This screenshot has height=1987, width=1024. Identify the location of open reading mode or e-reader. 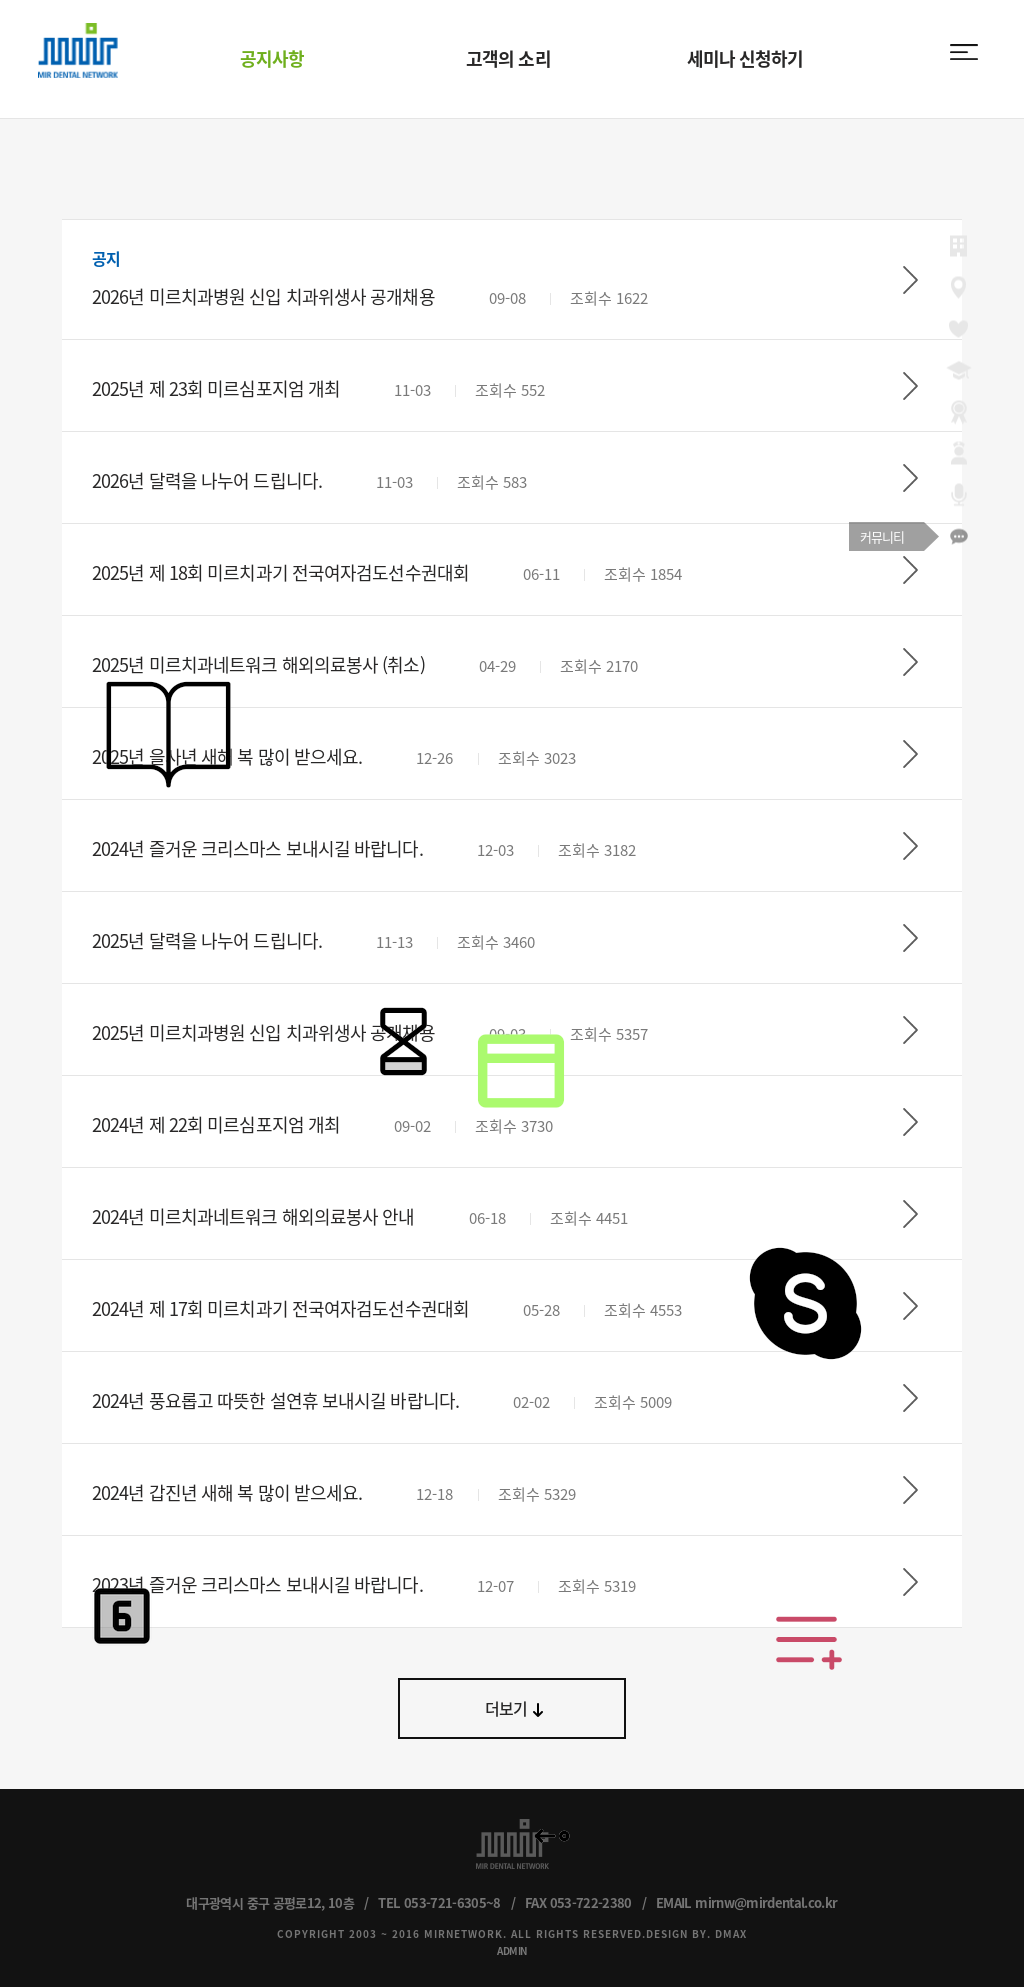
(168, 725).